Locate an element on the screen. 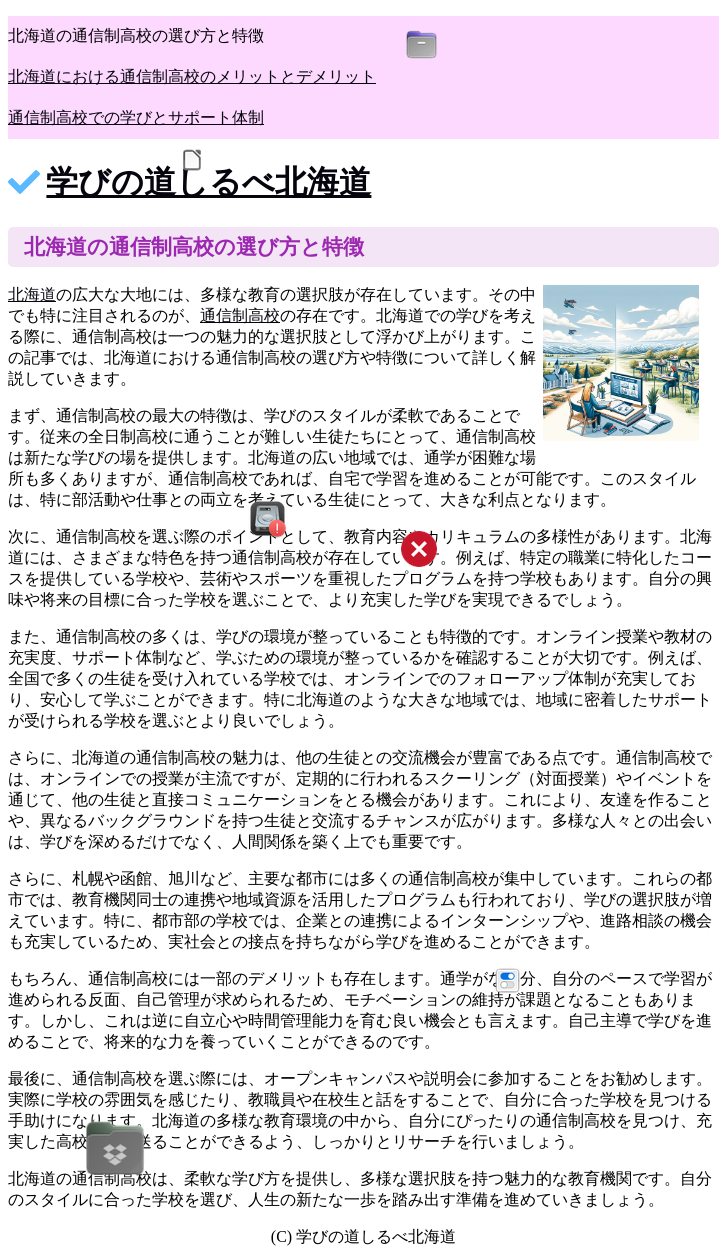 The width and height of the screenshot is (727, 1256). open gnome tweaks application is located at coordinates (507, 980).